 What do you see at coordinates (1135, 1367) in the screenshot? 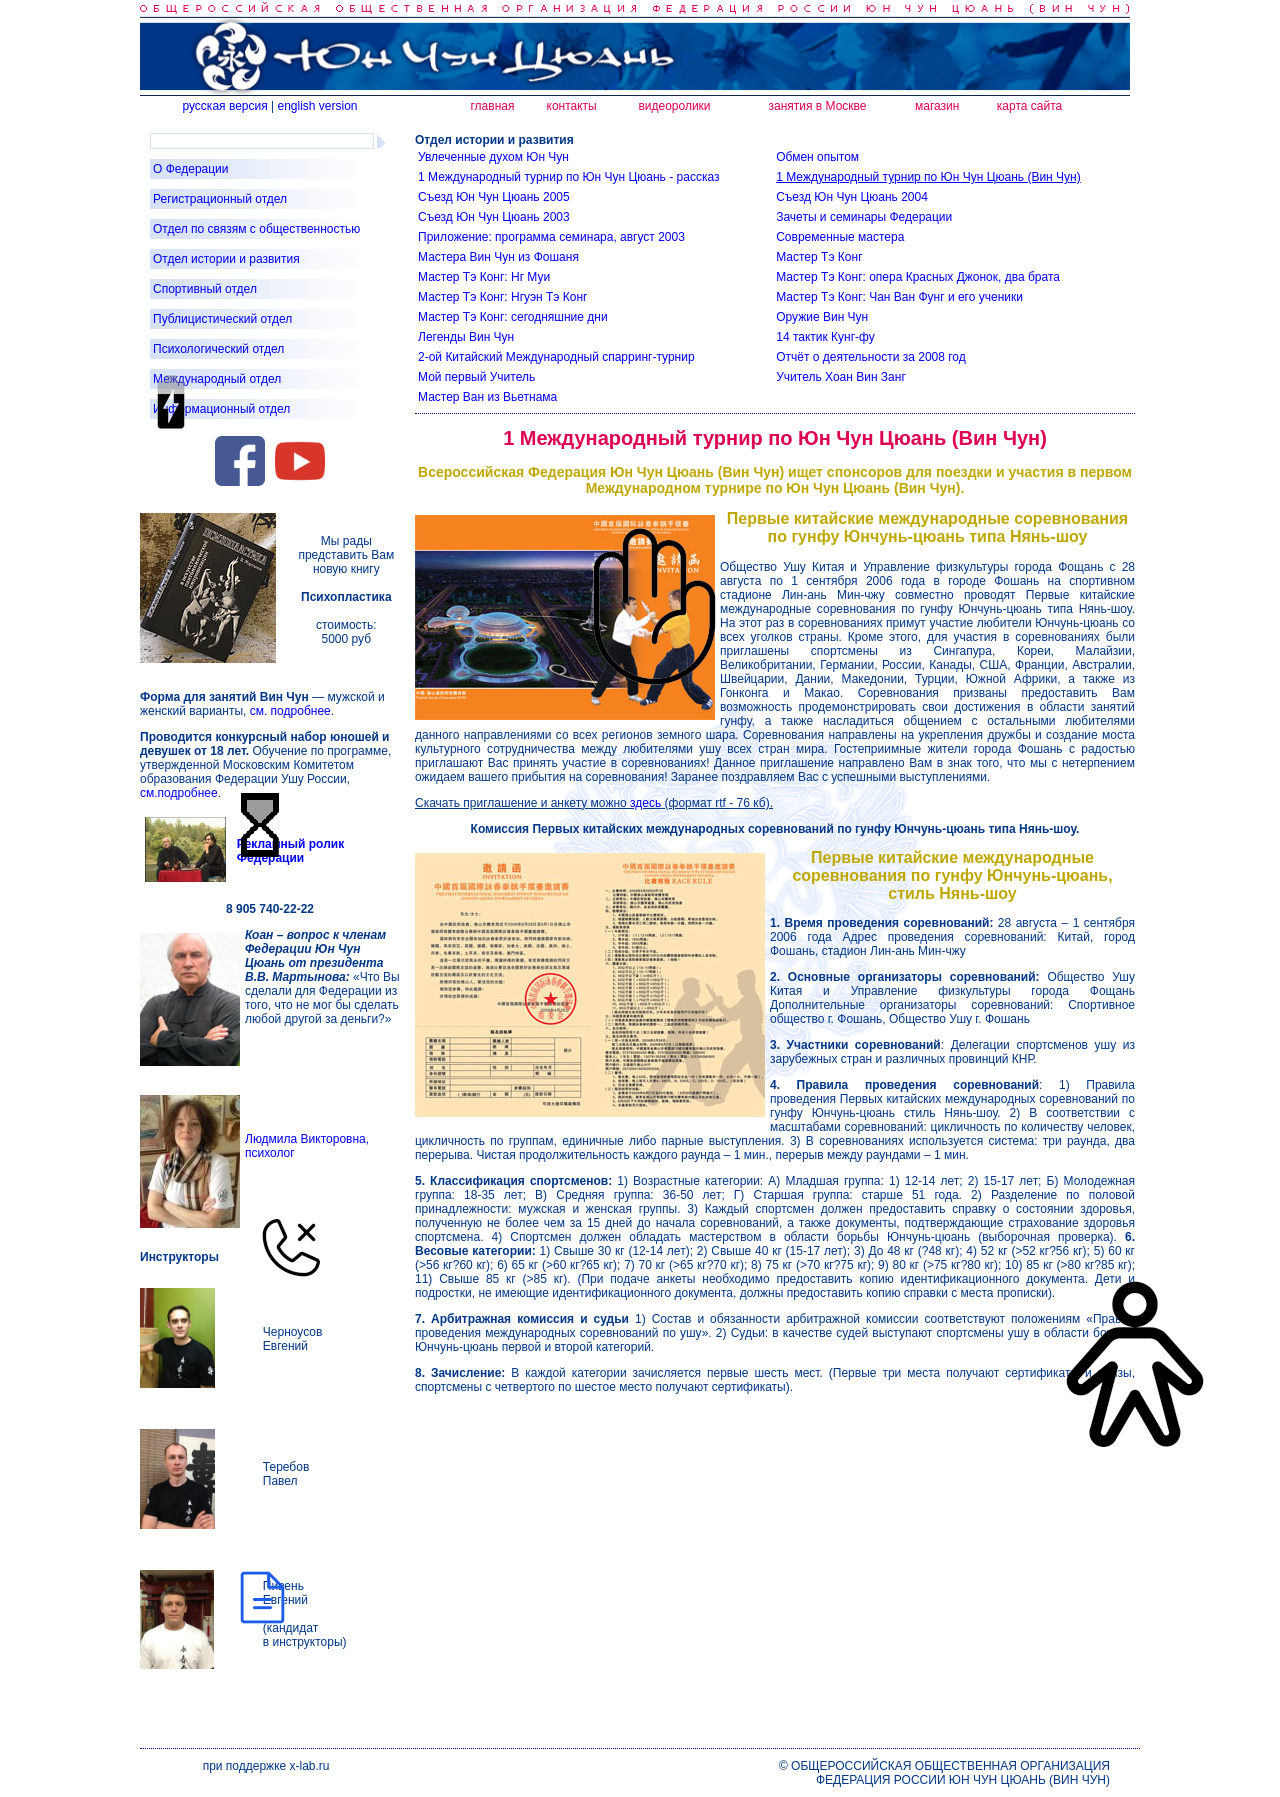
I see `view your profile` at bounding box center [1135, 1367].